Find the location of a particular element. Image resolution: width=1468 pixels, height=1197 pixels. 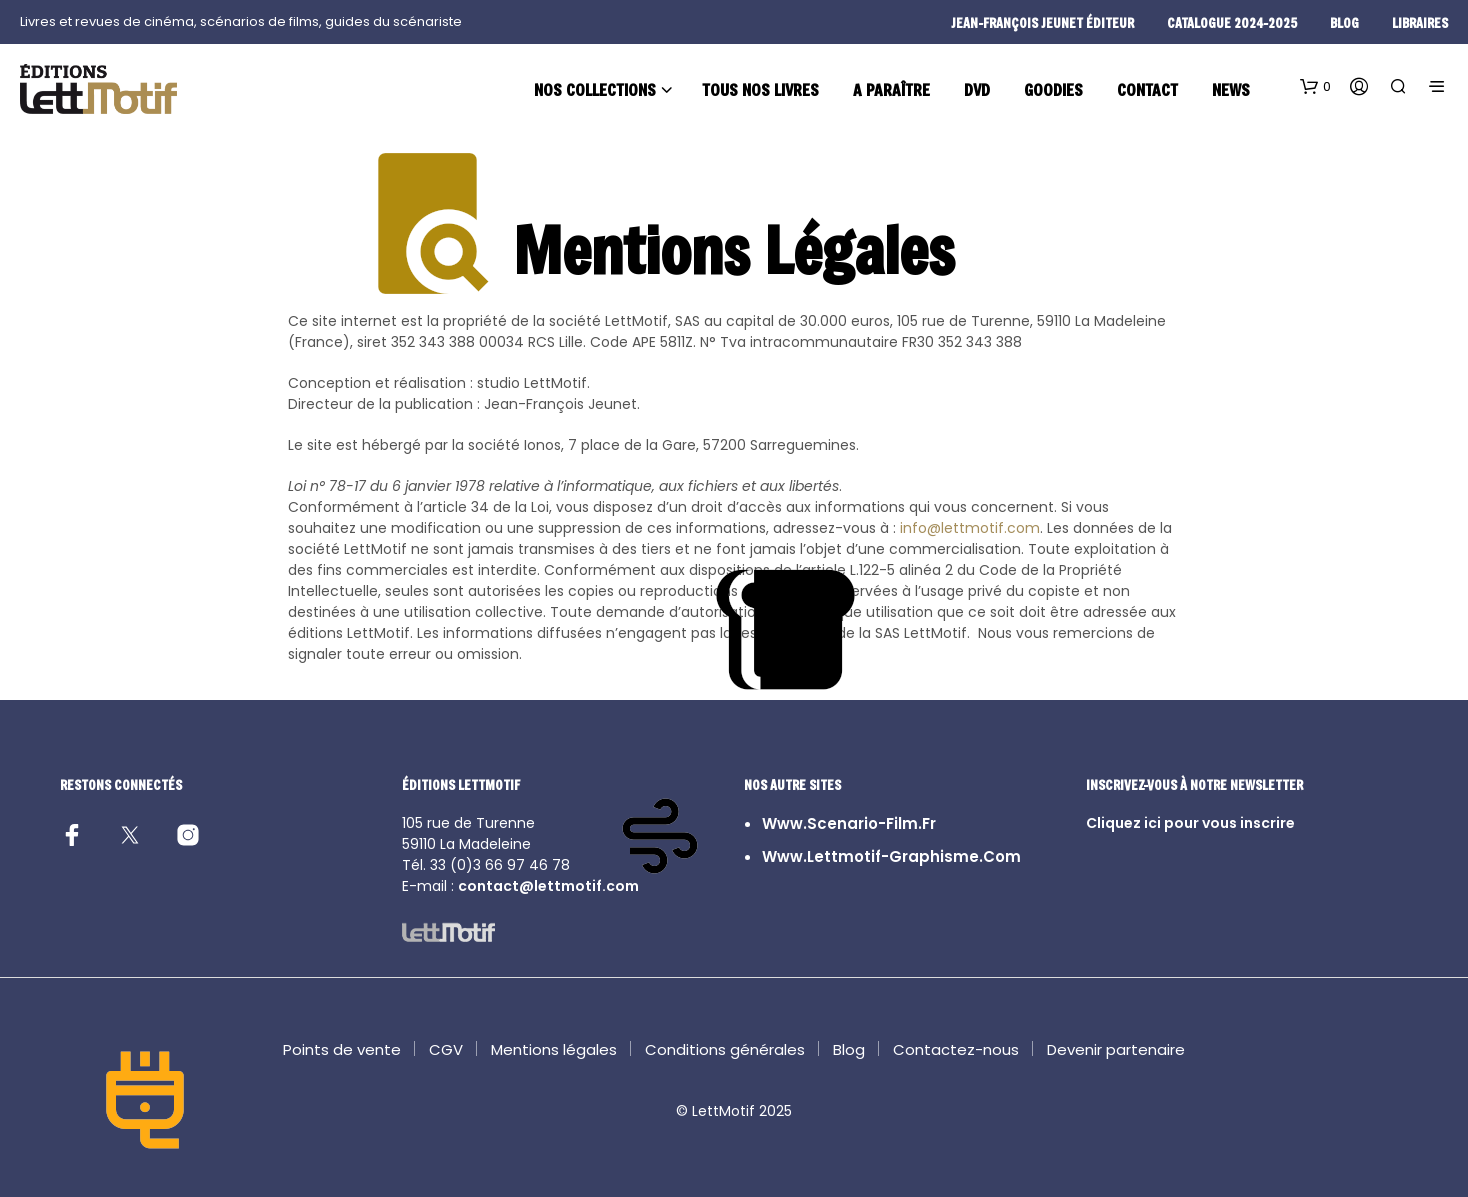

find my phone feature is located at coordinates (427, 223).